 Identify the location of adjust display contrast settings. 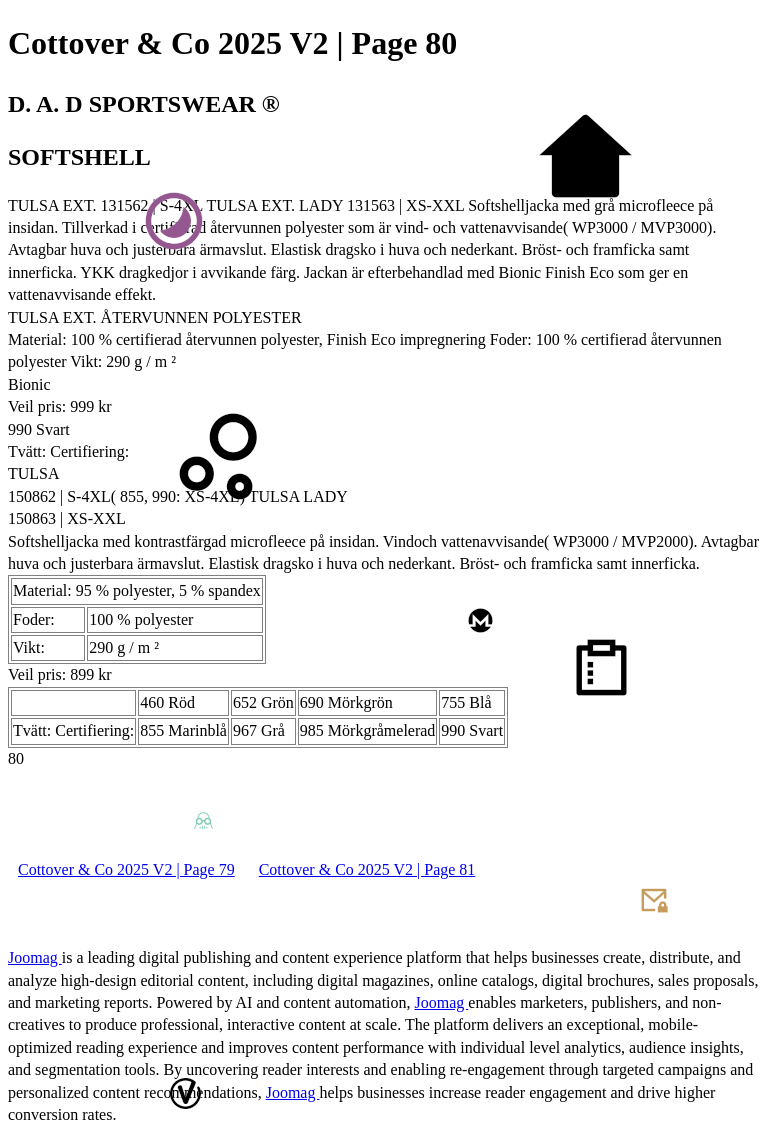
(174, 221).